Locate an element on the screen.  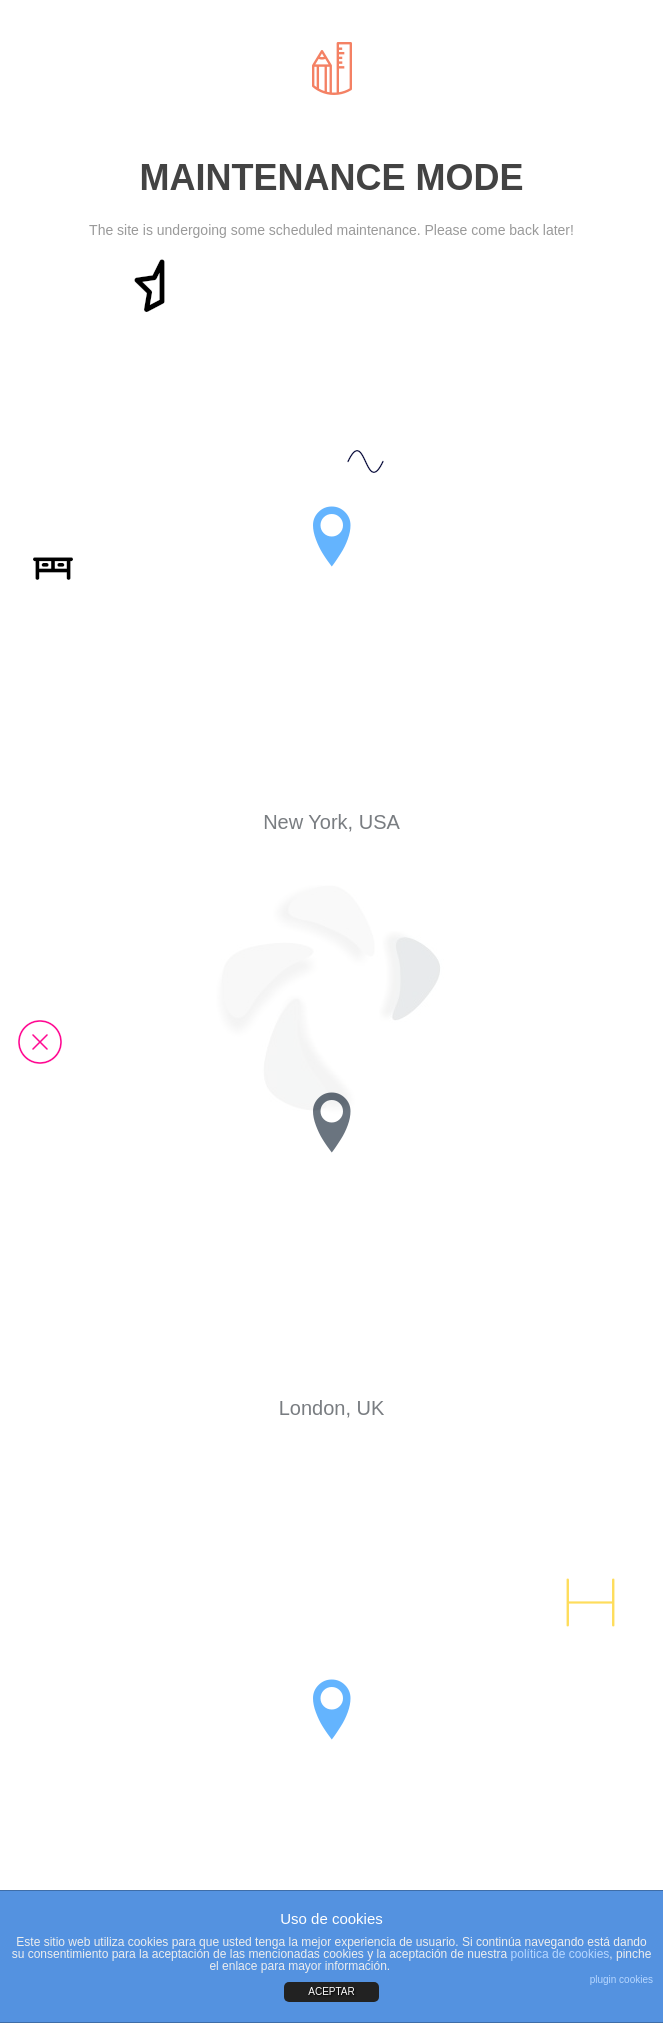
indicates a partial or half-star rating is located at coordinates (162, 287).